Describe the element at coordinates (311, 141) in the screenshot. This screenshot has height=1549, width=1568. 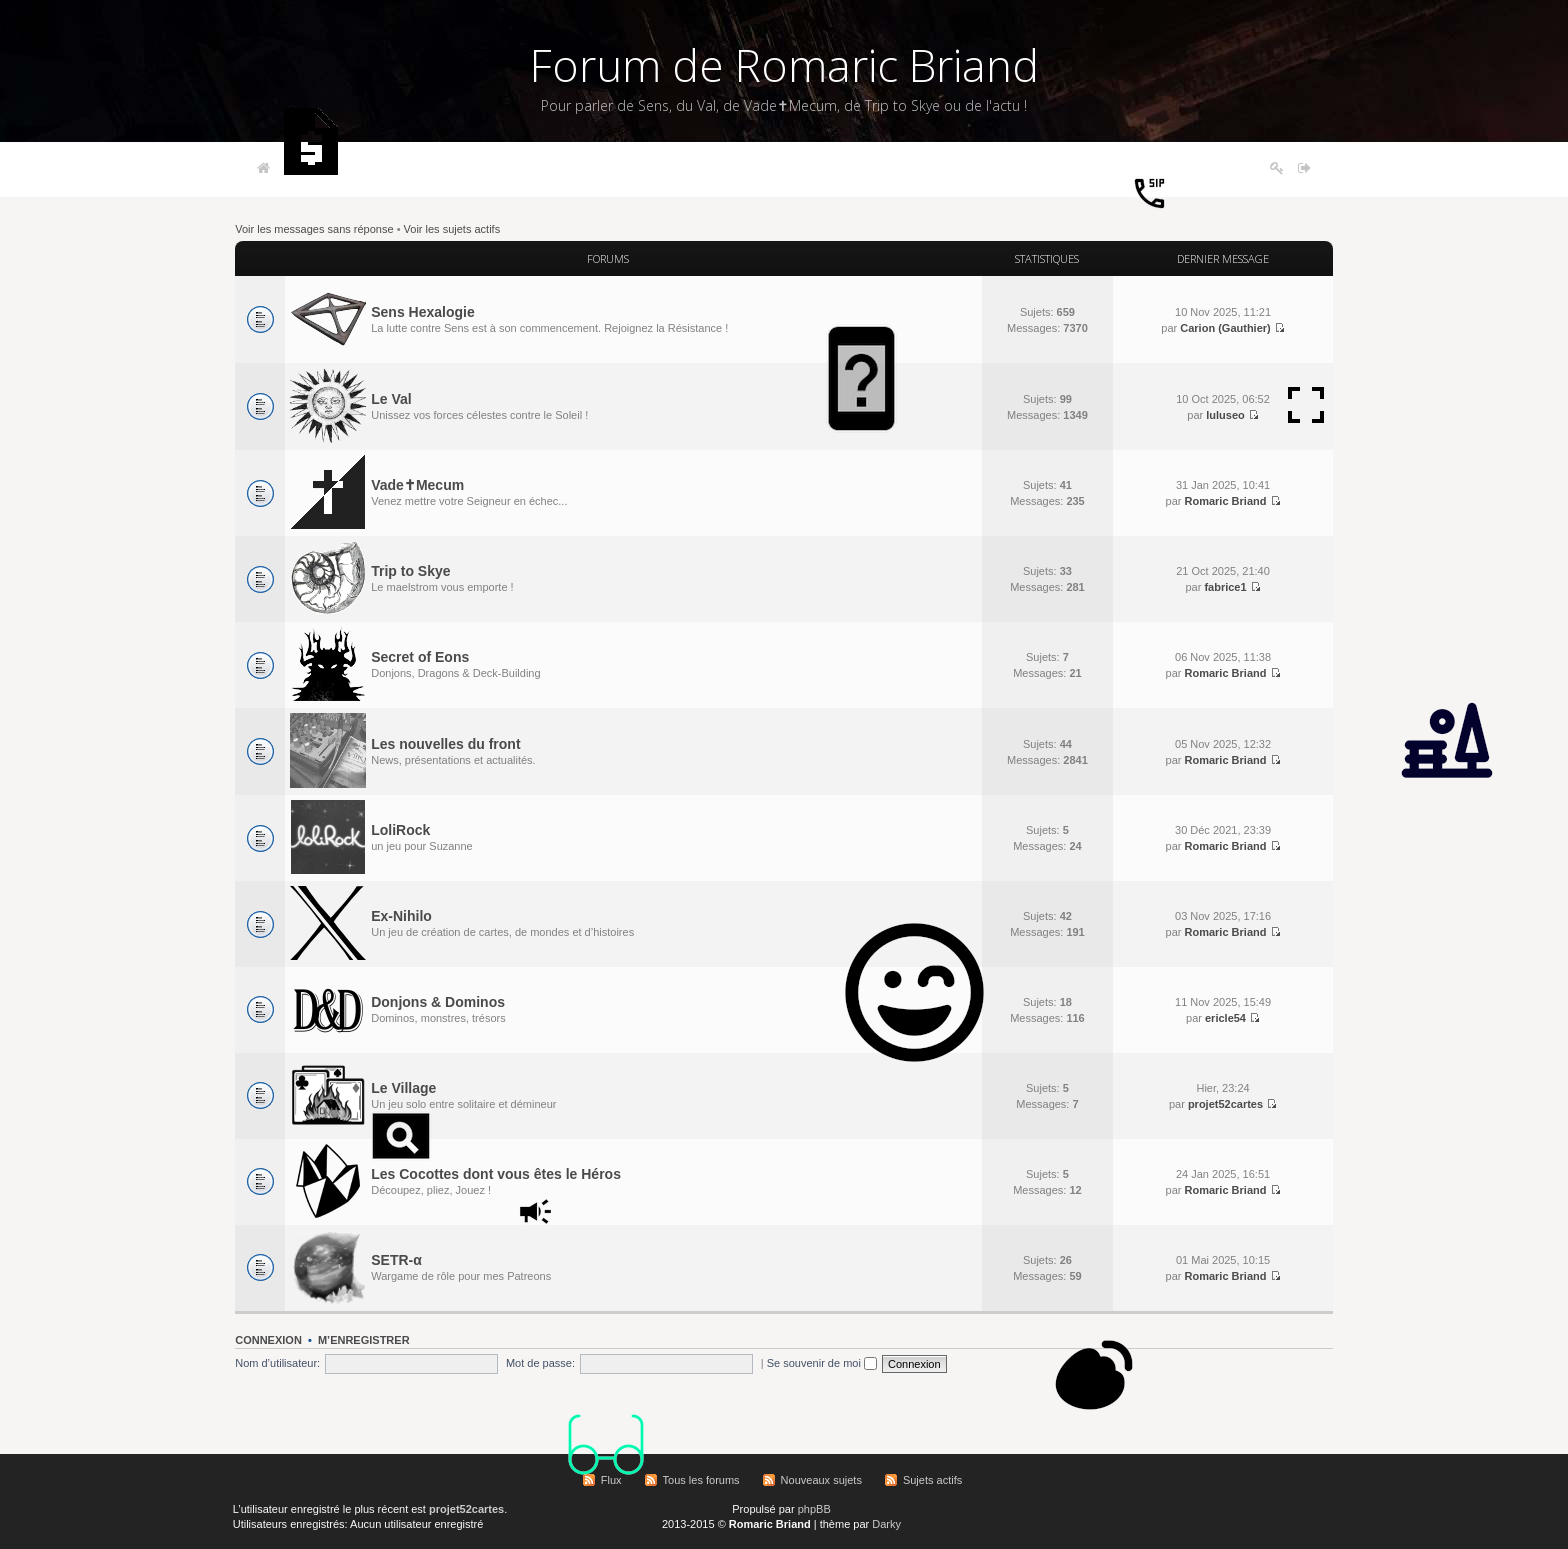
I see `request a price quote or estimate` at that location.